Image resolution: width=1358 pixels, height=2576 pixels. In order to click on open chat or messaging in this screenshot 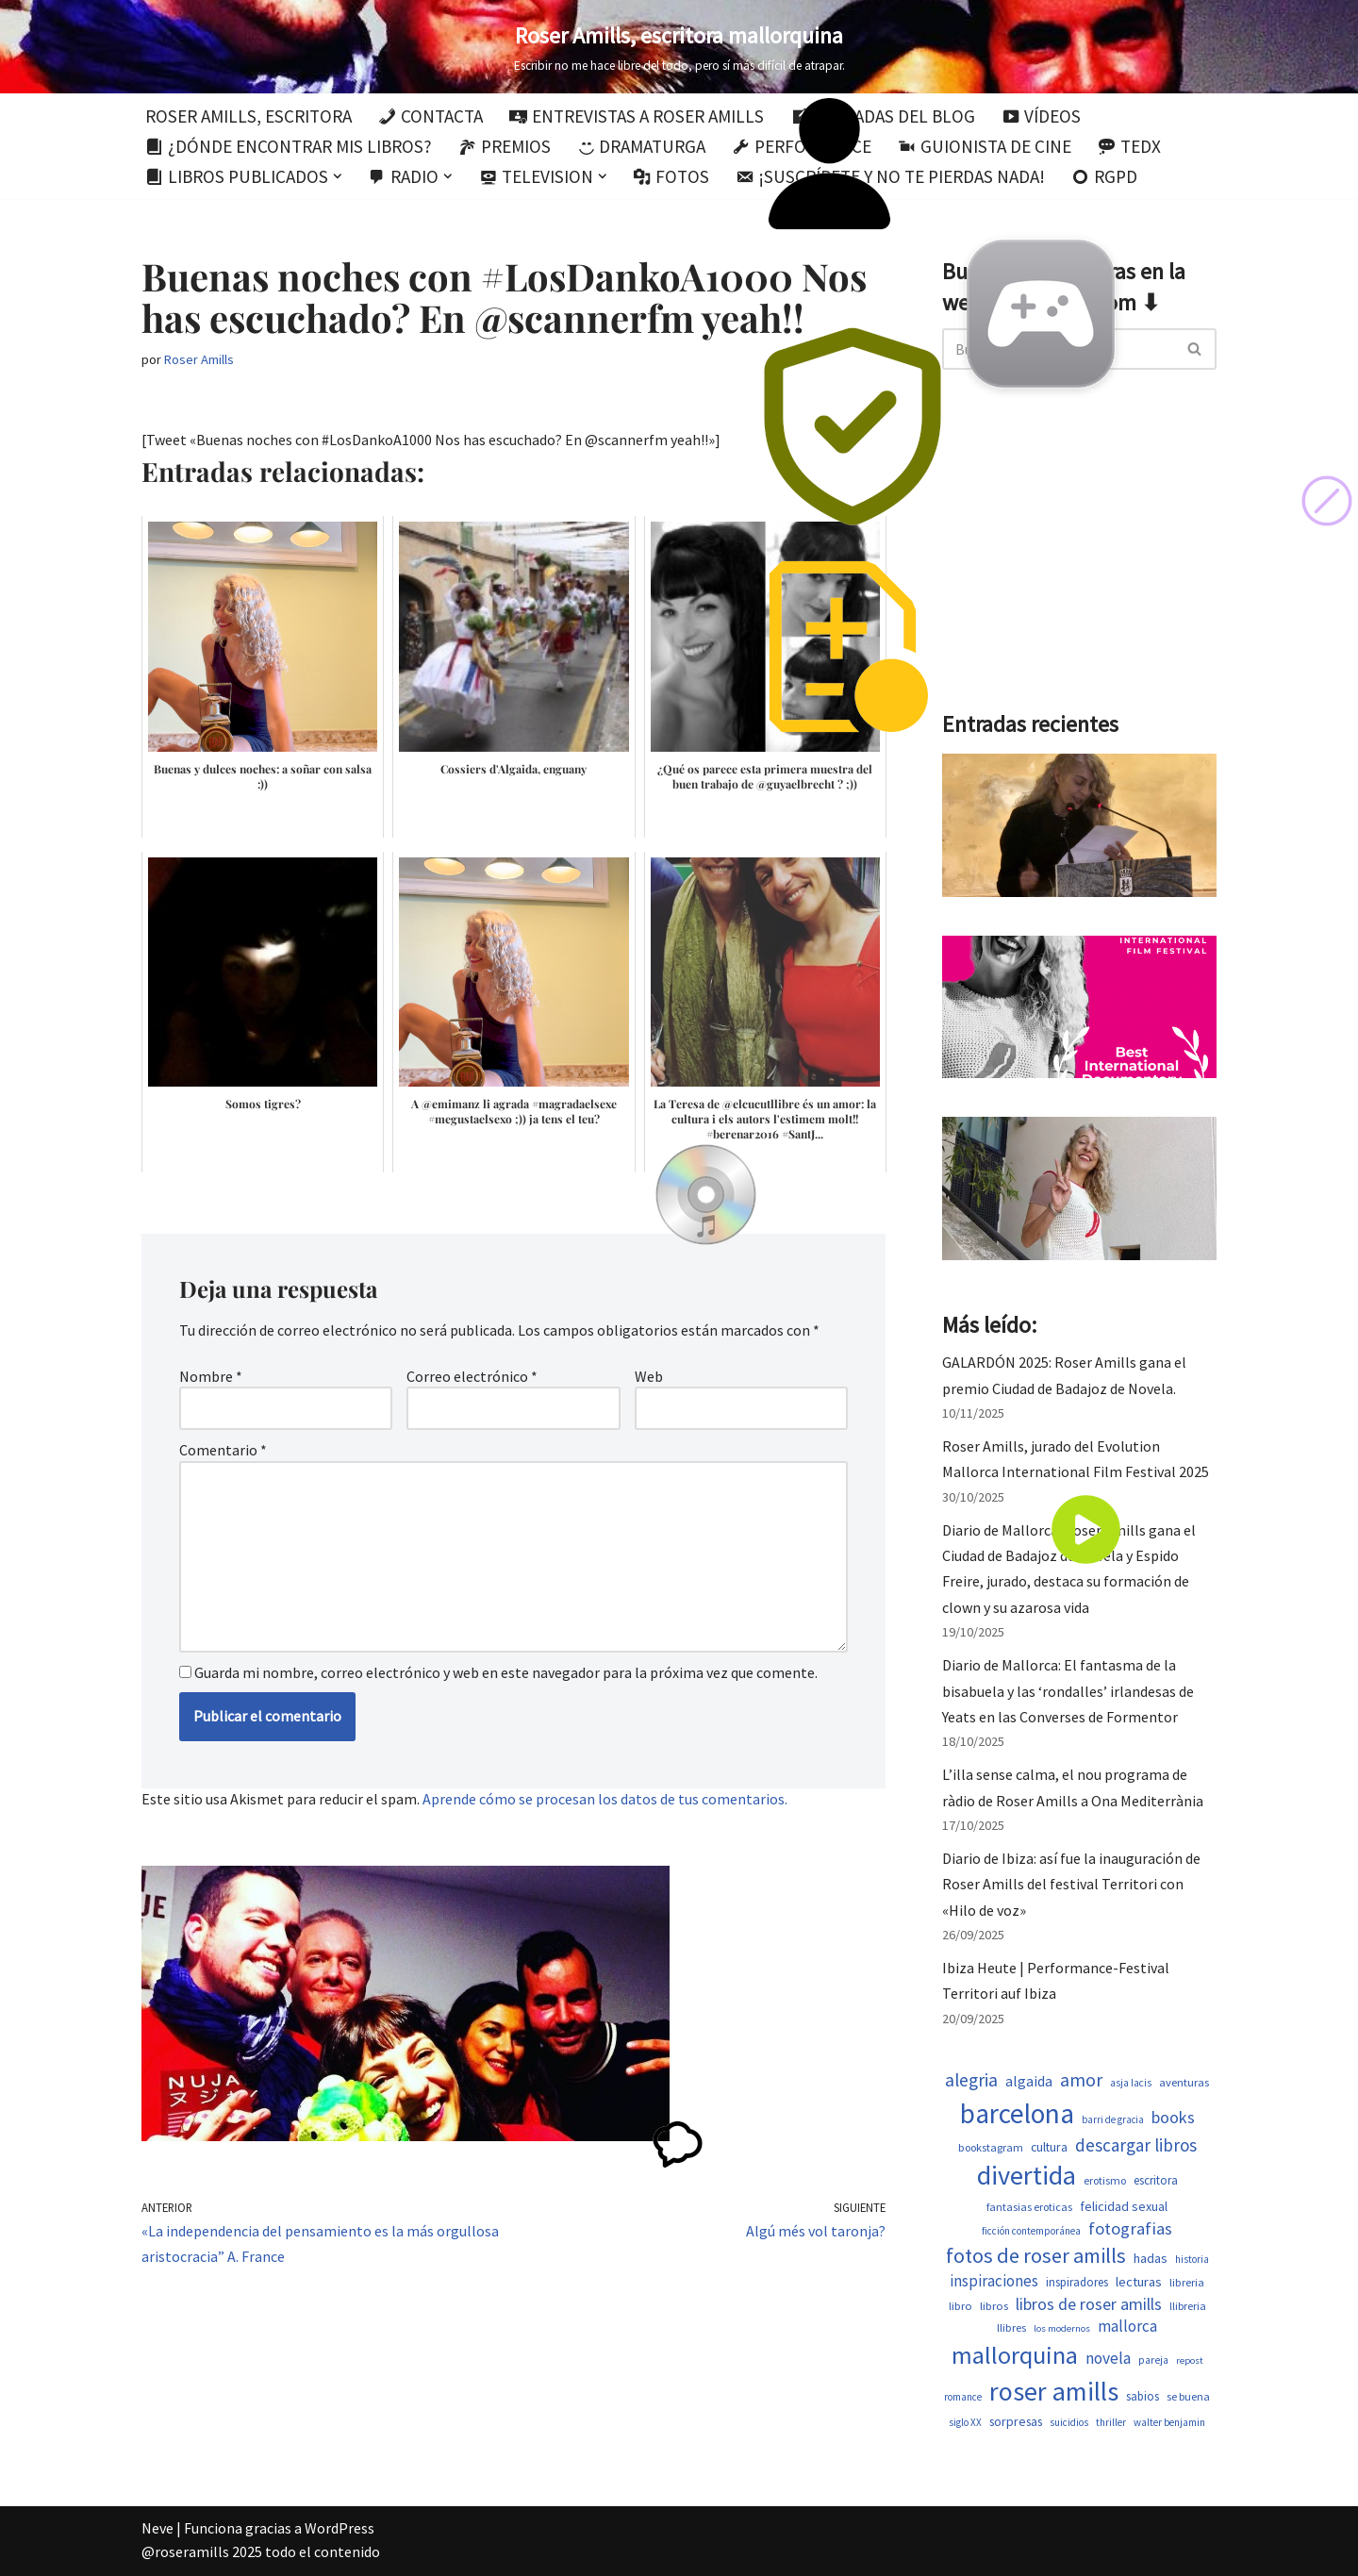, I will do `click(676, 2144)`.